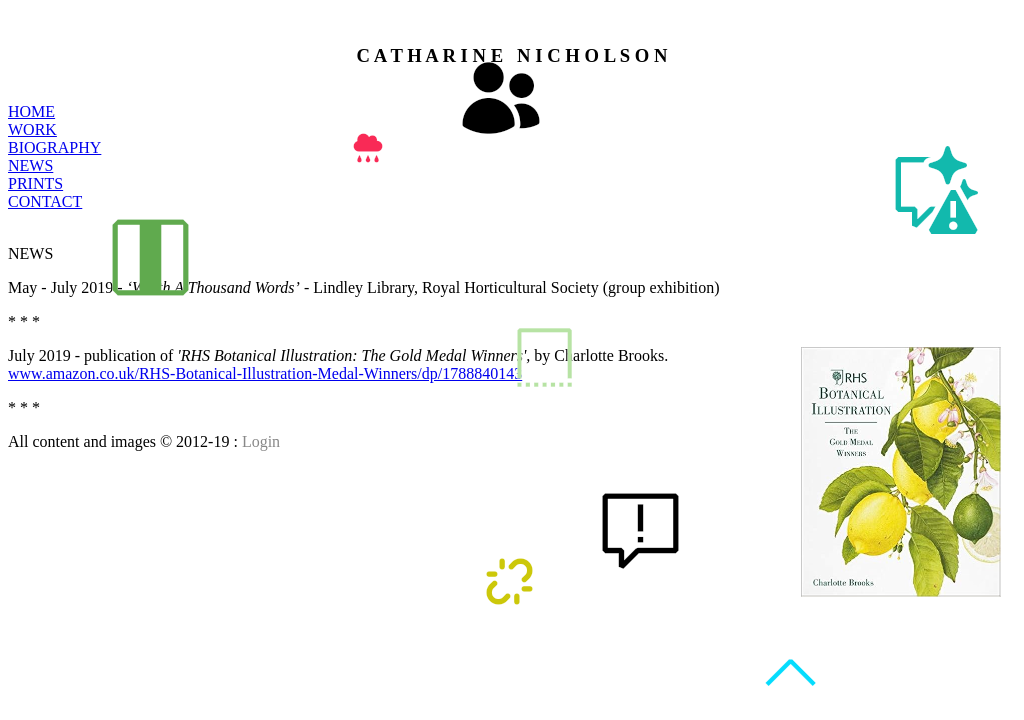 The width and height of the screenshot is (1024, 720). I want to click on indicates rainy weather conditions, so click(368, 148).